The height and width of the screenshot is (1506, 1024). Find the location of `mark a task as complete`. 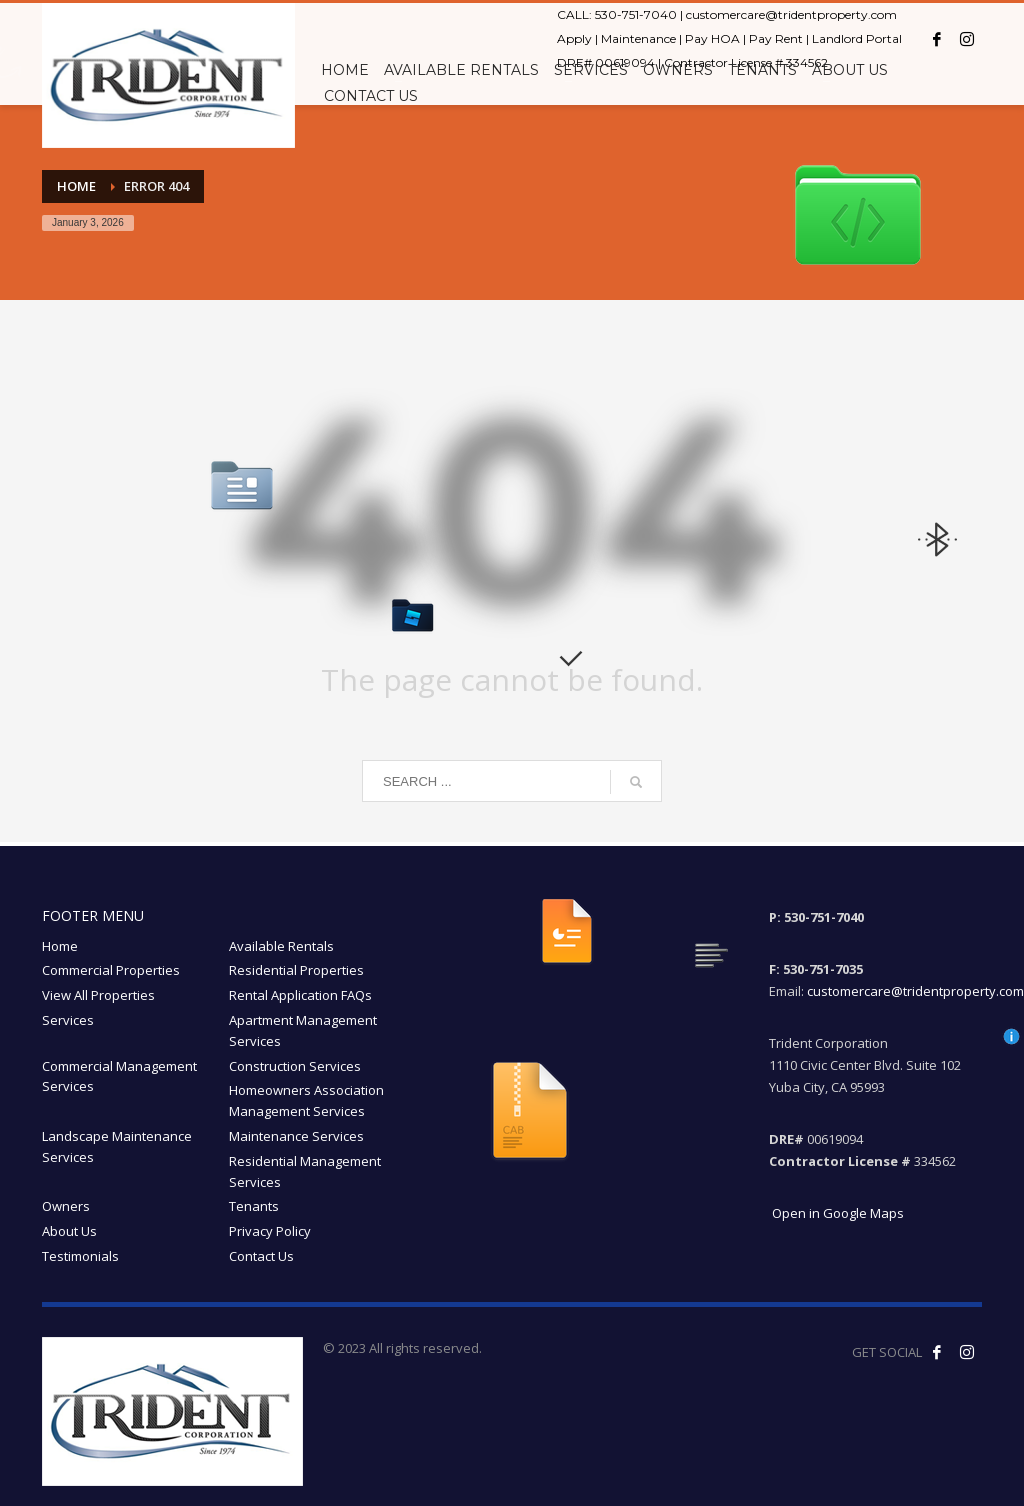

mark a task as complete is located at coordinates (571, 659).